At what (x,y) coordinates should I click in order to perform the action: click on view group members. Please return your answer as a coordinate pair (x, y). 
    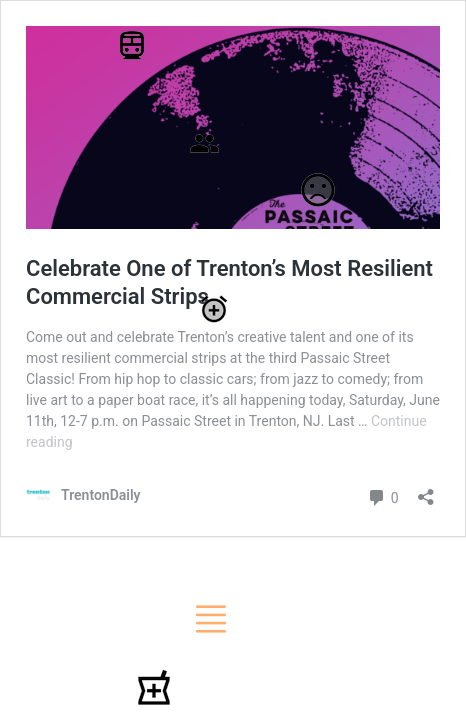
    Looking at the image, I should click on (204, 143).